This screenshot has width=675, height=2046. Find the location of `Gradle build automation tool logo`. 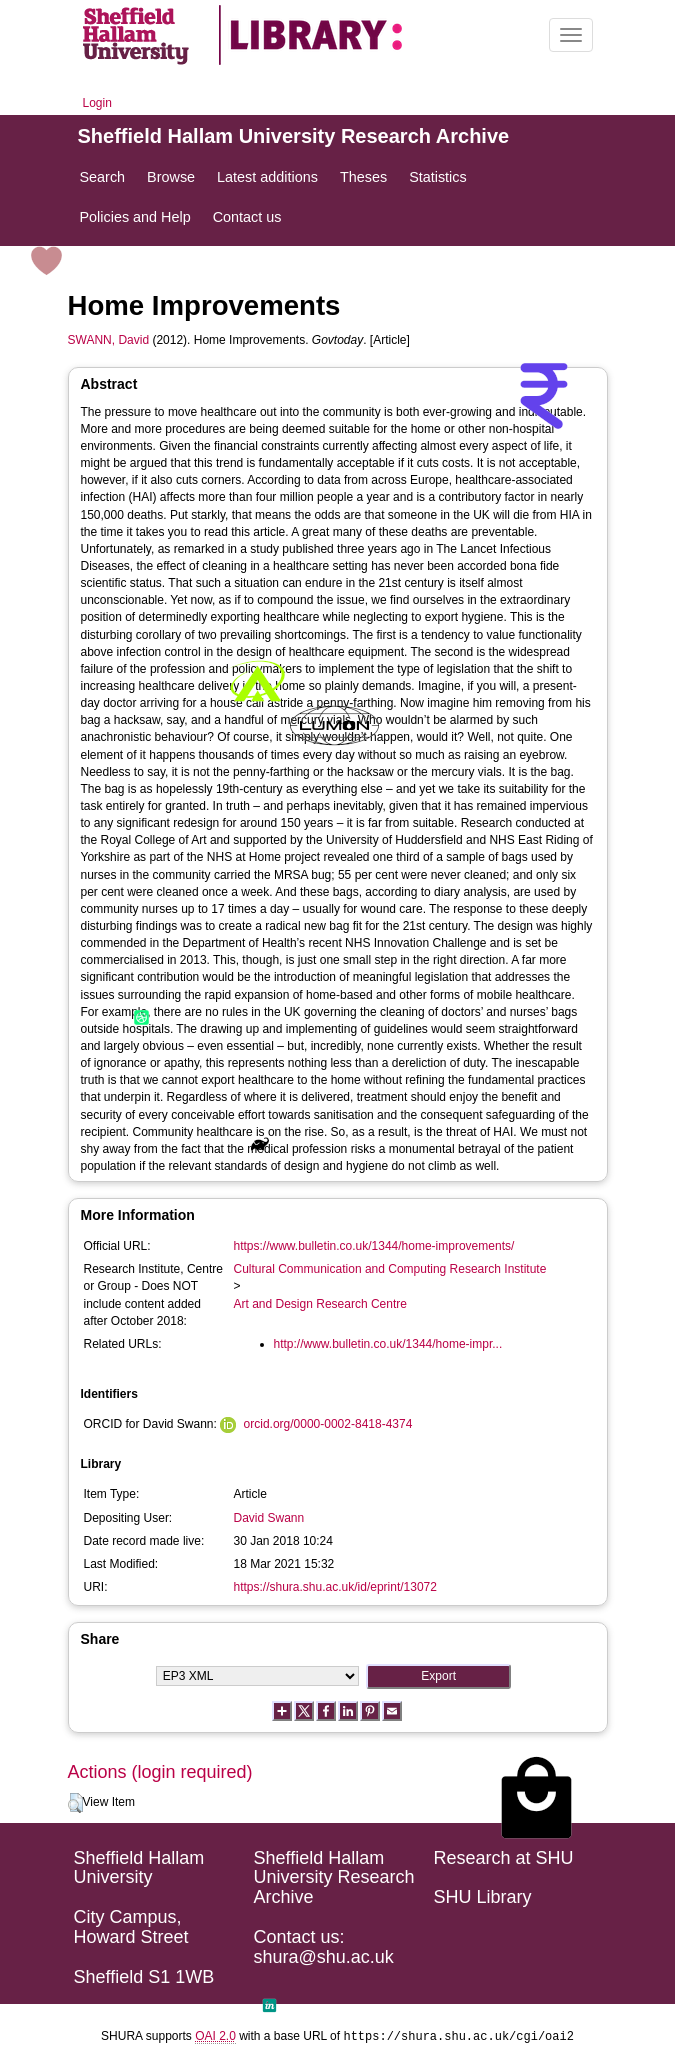

Gradle build automation tool logo is located at coordinates (260, 1144).